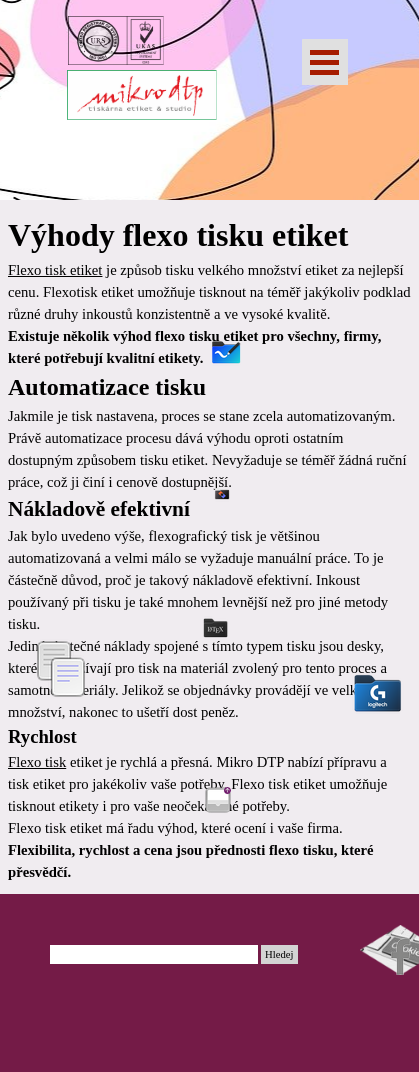  I want to click on open folder containing LaTeX documents, so click(215, 628).